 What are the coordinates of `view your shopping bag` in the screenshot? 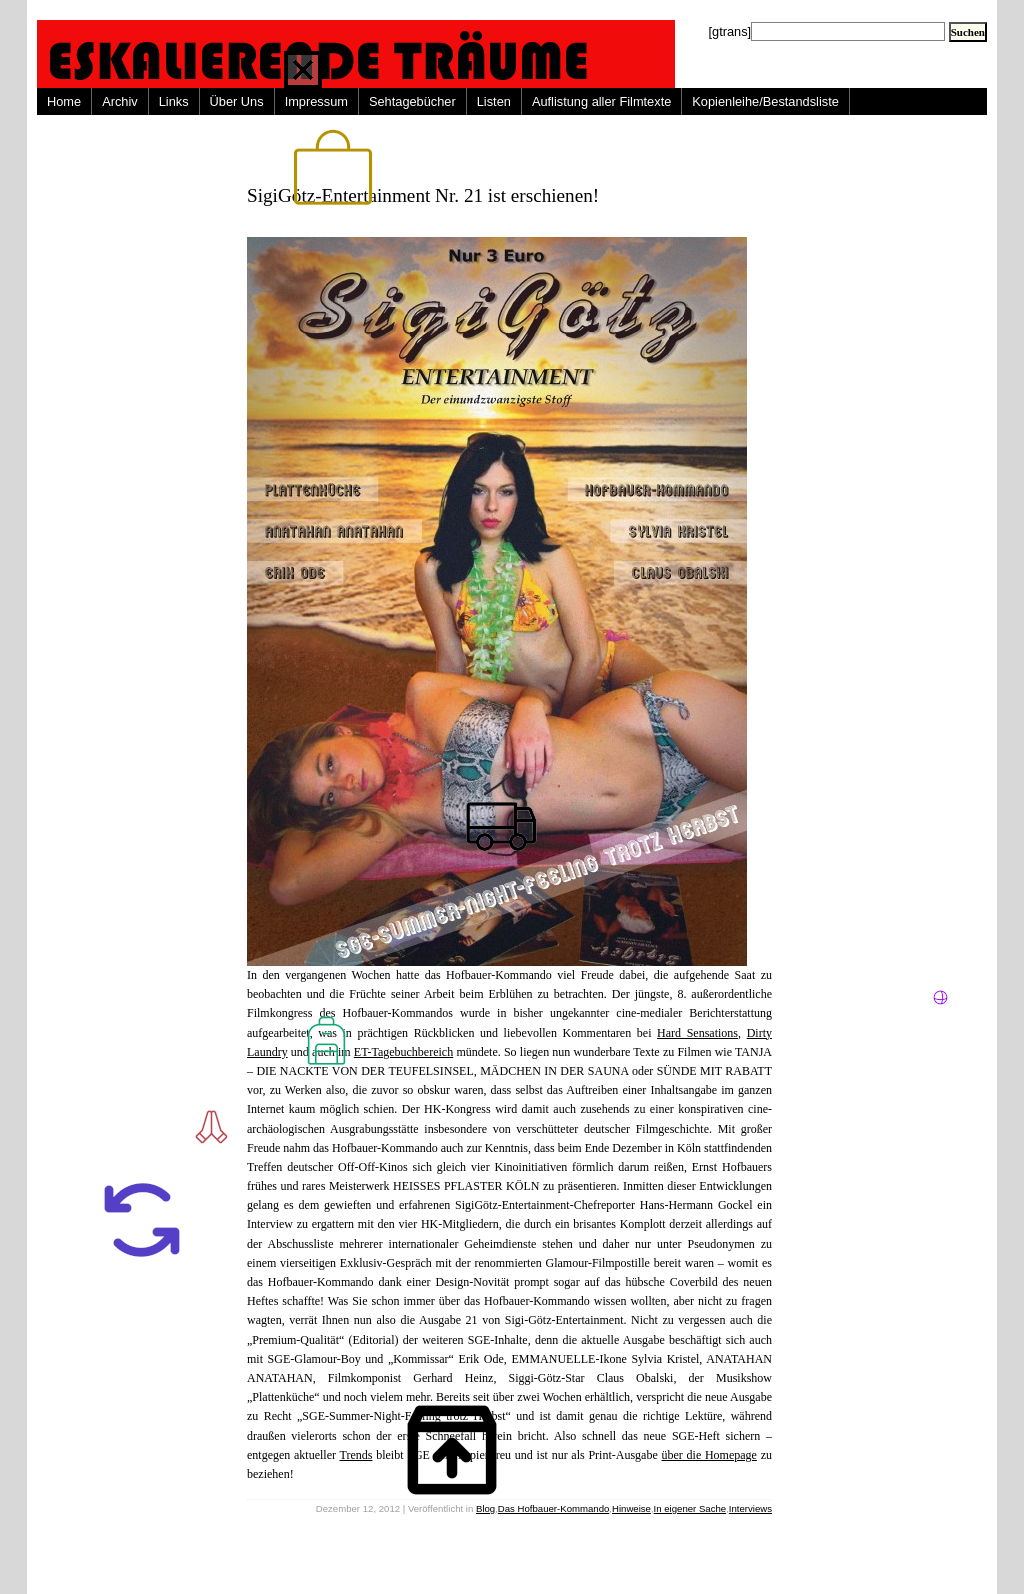 It's located at (333, 172).